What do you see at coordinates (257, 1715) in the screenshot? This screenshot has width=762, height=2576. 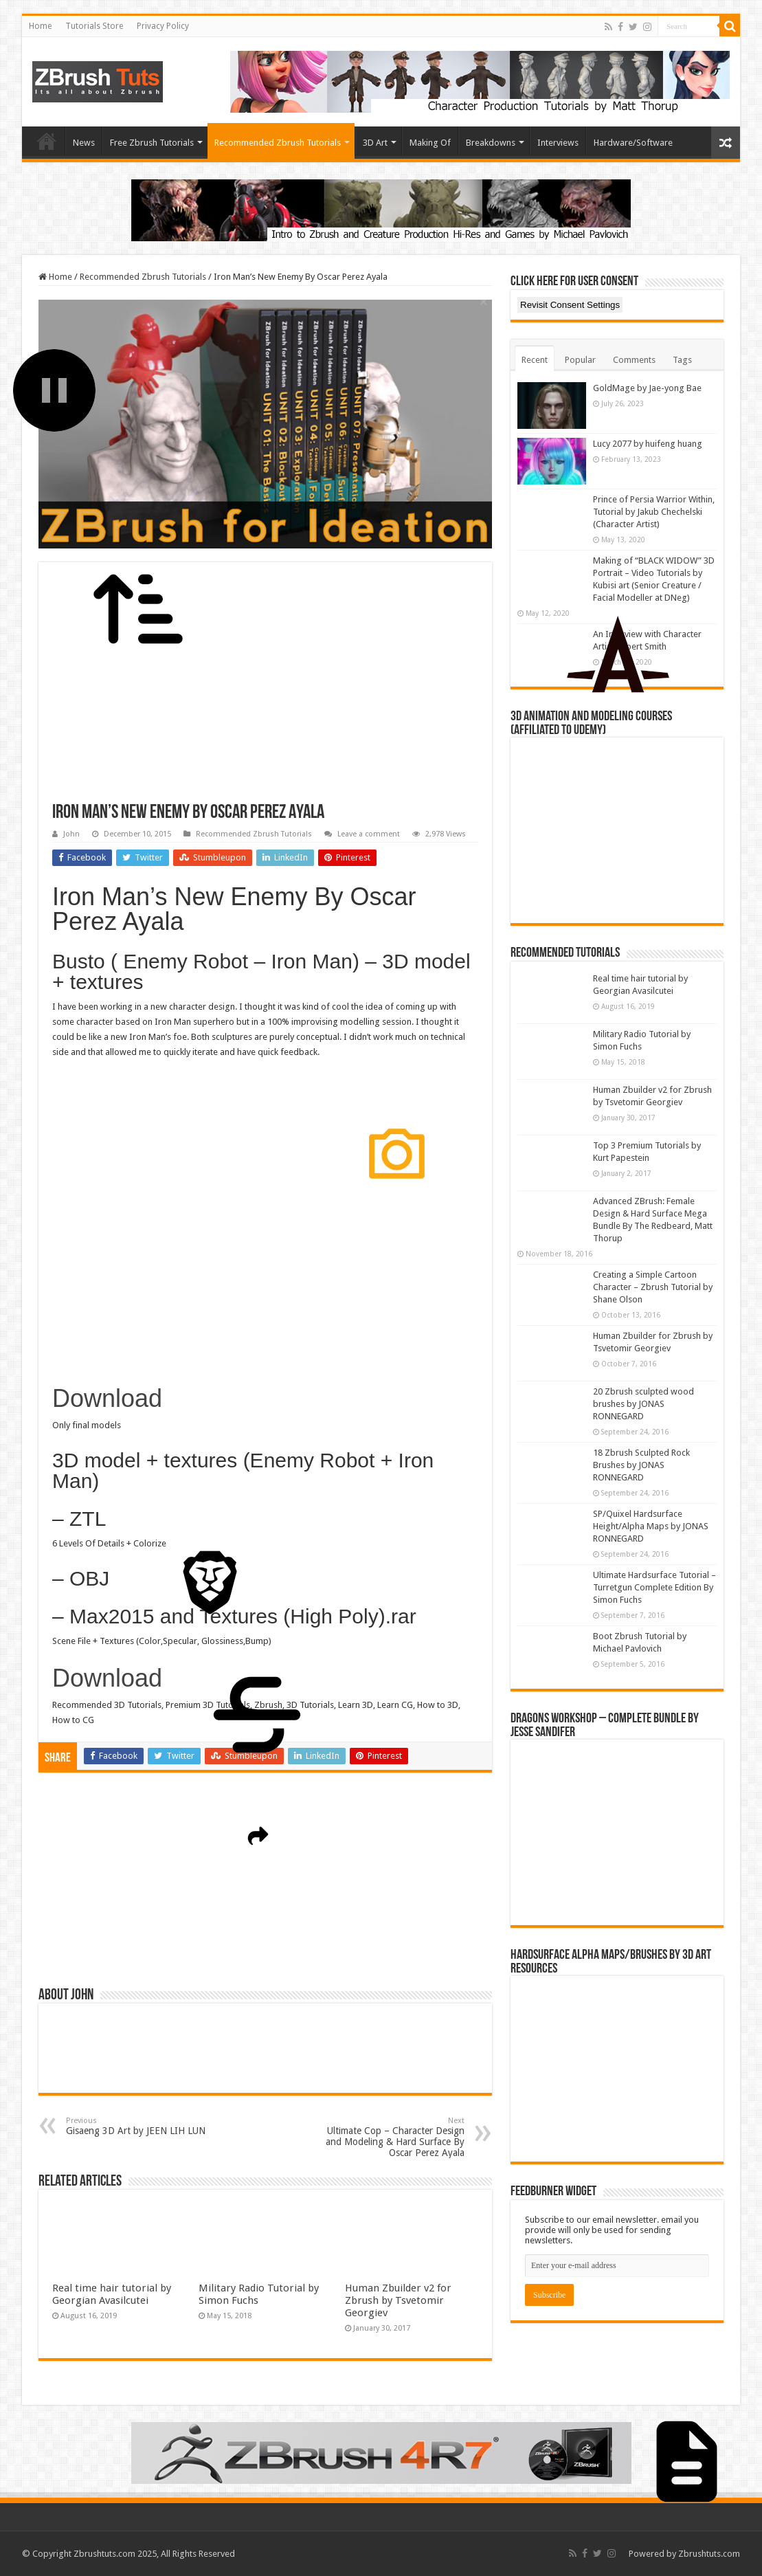 I see `apply strikethrough formatting to selected text` at bounding box center [257, 1715].